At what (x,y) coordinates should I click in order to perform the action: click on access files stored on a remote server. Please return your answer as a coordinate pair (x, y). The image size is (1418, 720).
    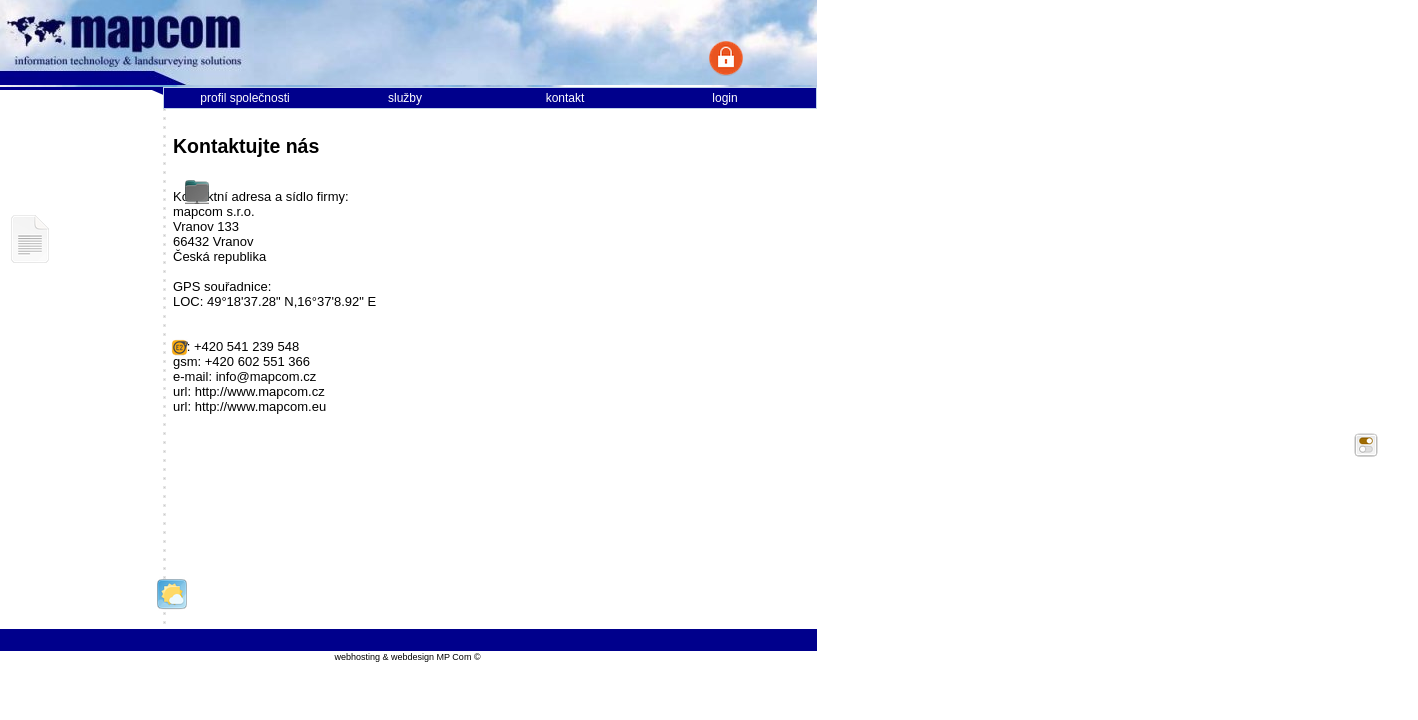
    Looking at the image, I should click on (197, 192).